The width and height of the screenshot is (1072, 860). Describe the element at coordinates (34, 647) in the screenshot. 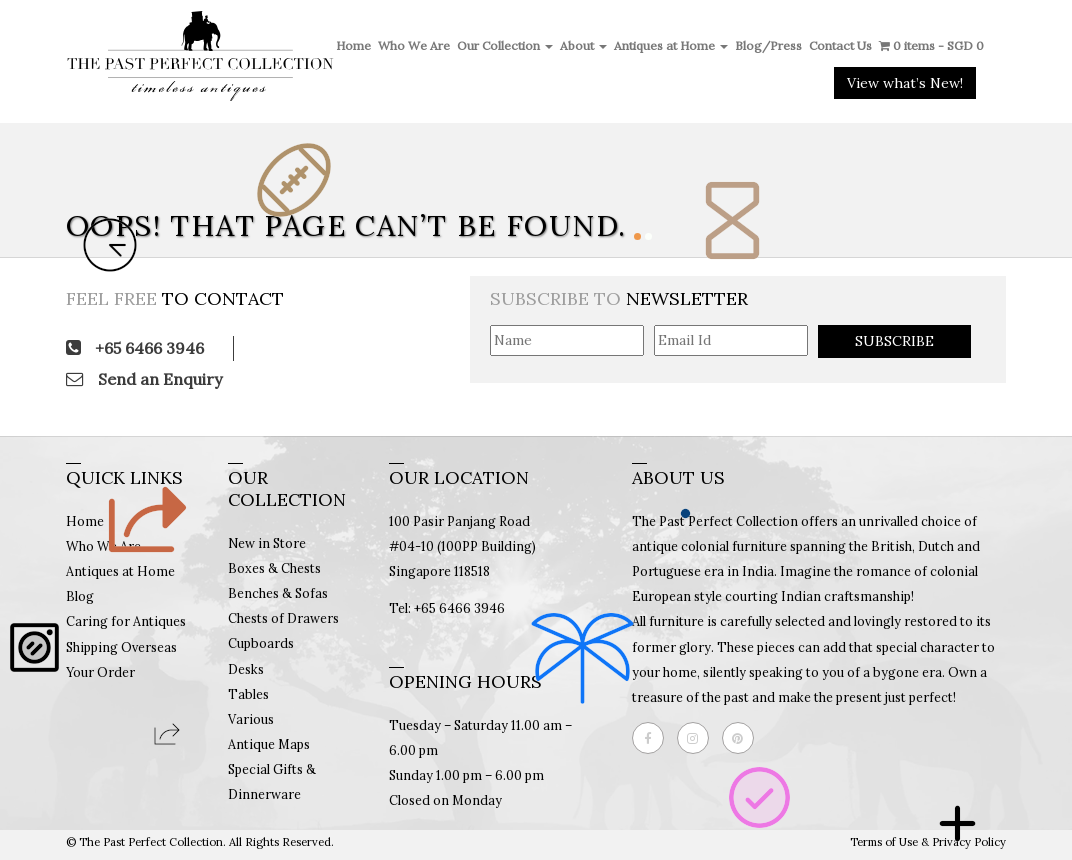

I see `access laundry or appliance settings` at that location.